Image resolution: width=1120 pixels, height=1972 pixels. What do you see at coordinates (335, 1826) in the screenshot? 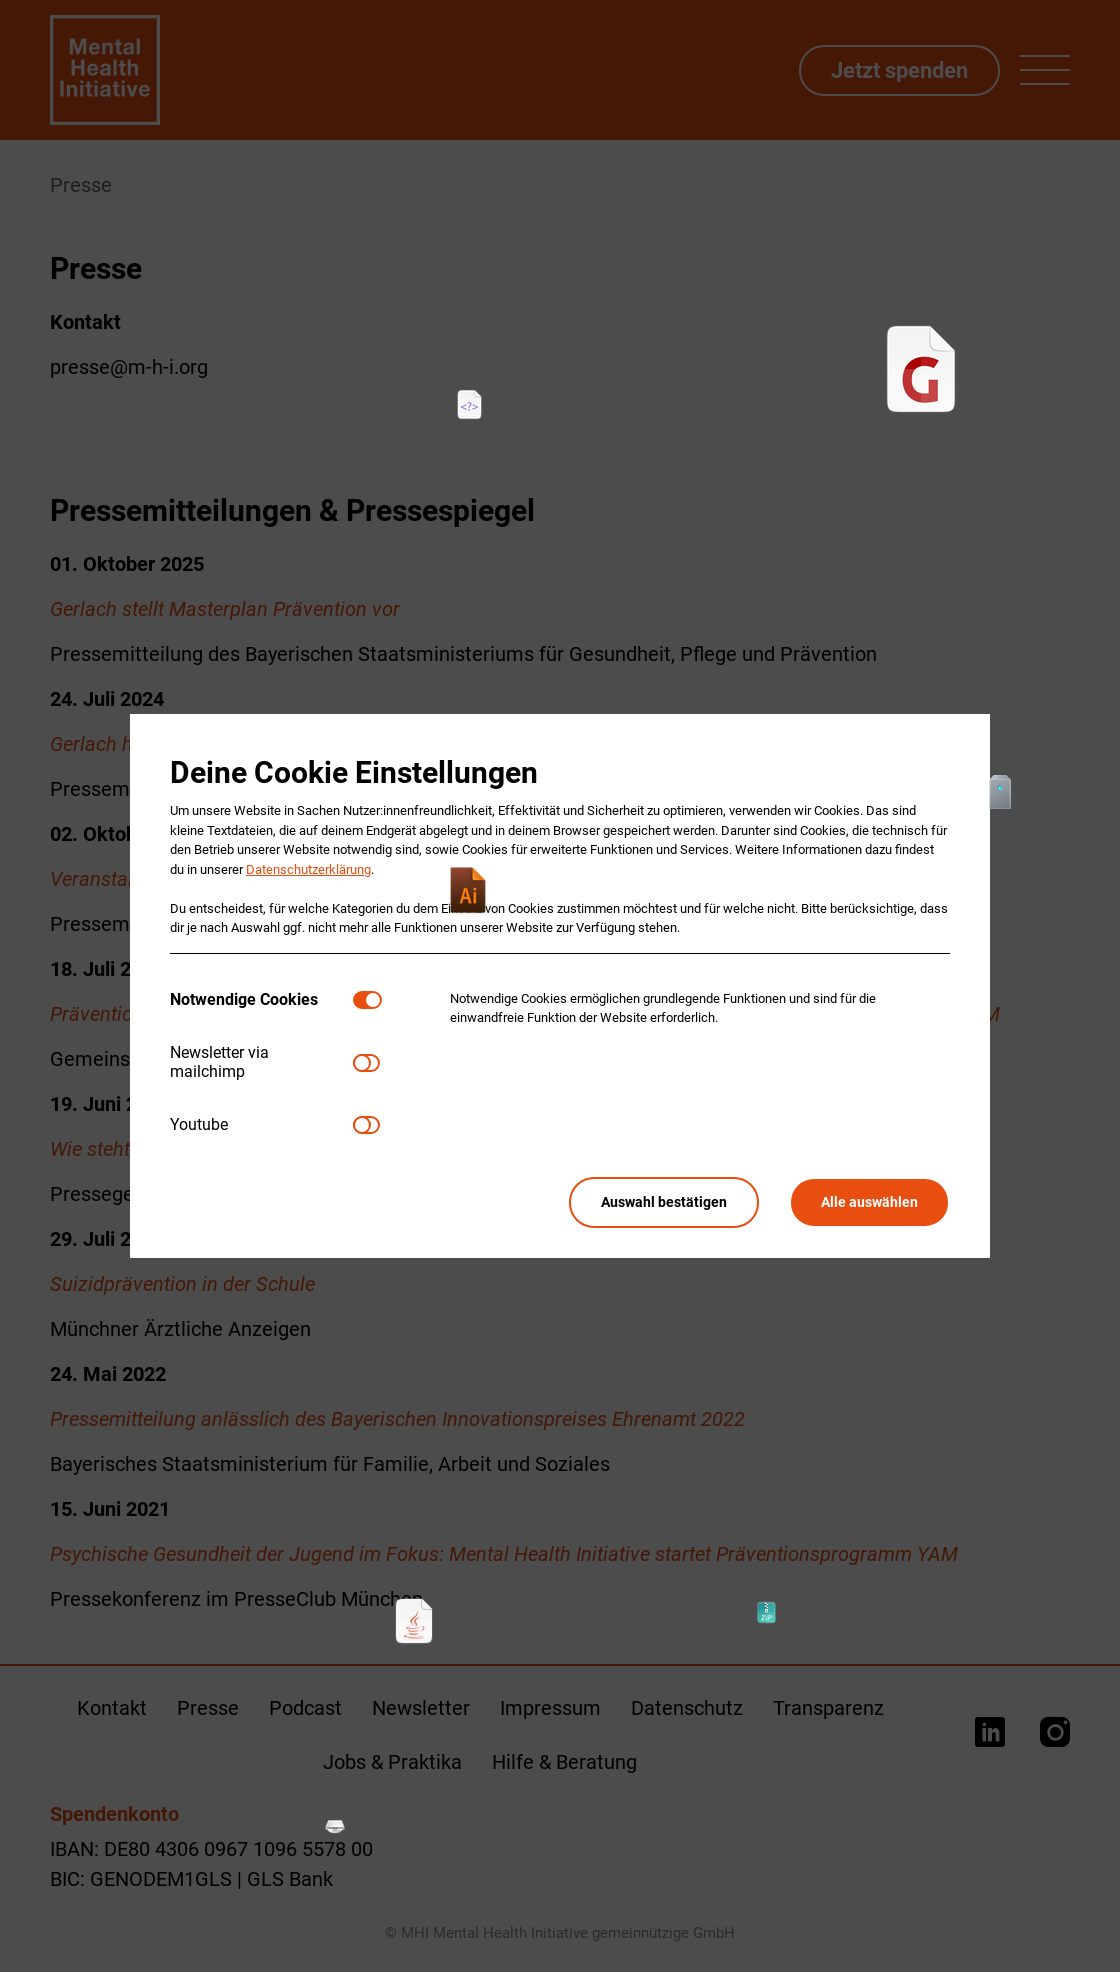
I see `access optical disc drive settings` at bounding box center [335, 1826].